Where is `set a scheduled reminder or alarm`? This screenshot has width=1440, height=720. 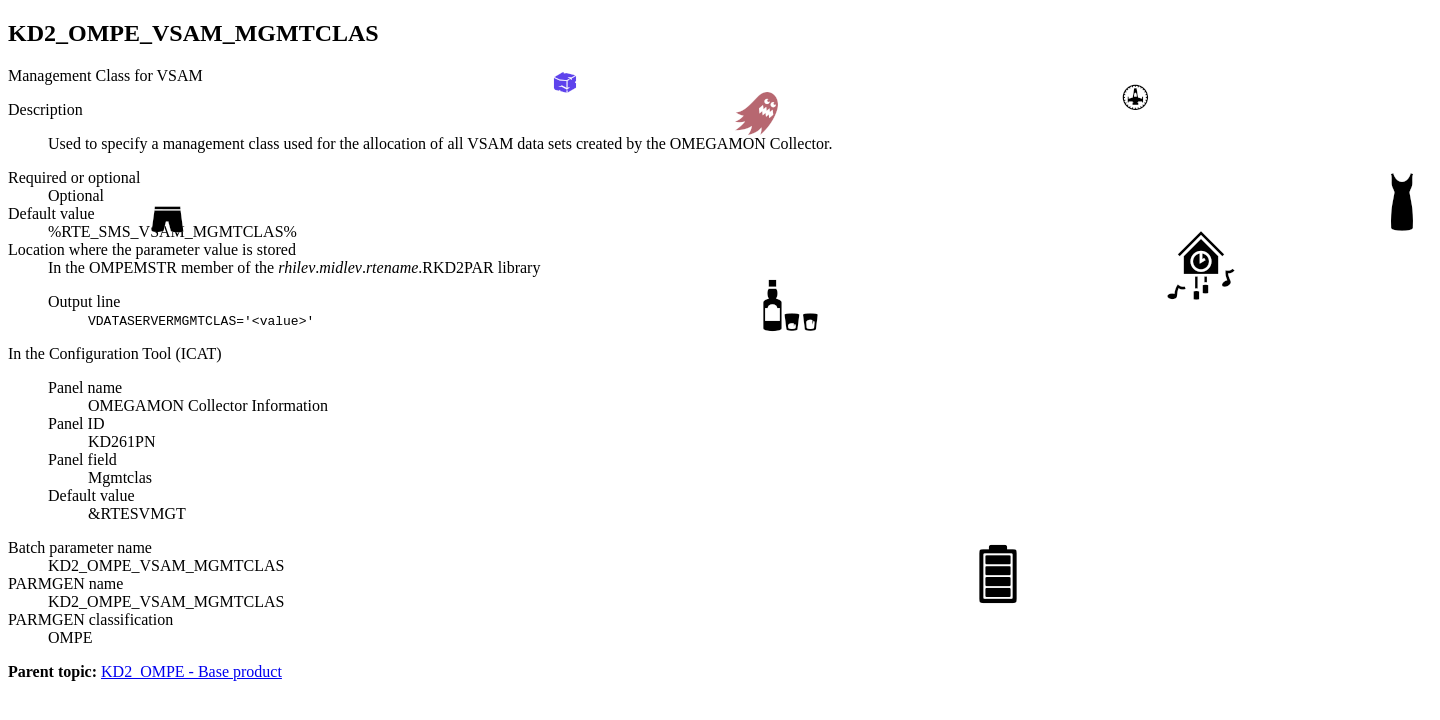 set a scheduled reminder or alarm is located at coordinates (1201, 266).